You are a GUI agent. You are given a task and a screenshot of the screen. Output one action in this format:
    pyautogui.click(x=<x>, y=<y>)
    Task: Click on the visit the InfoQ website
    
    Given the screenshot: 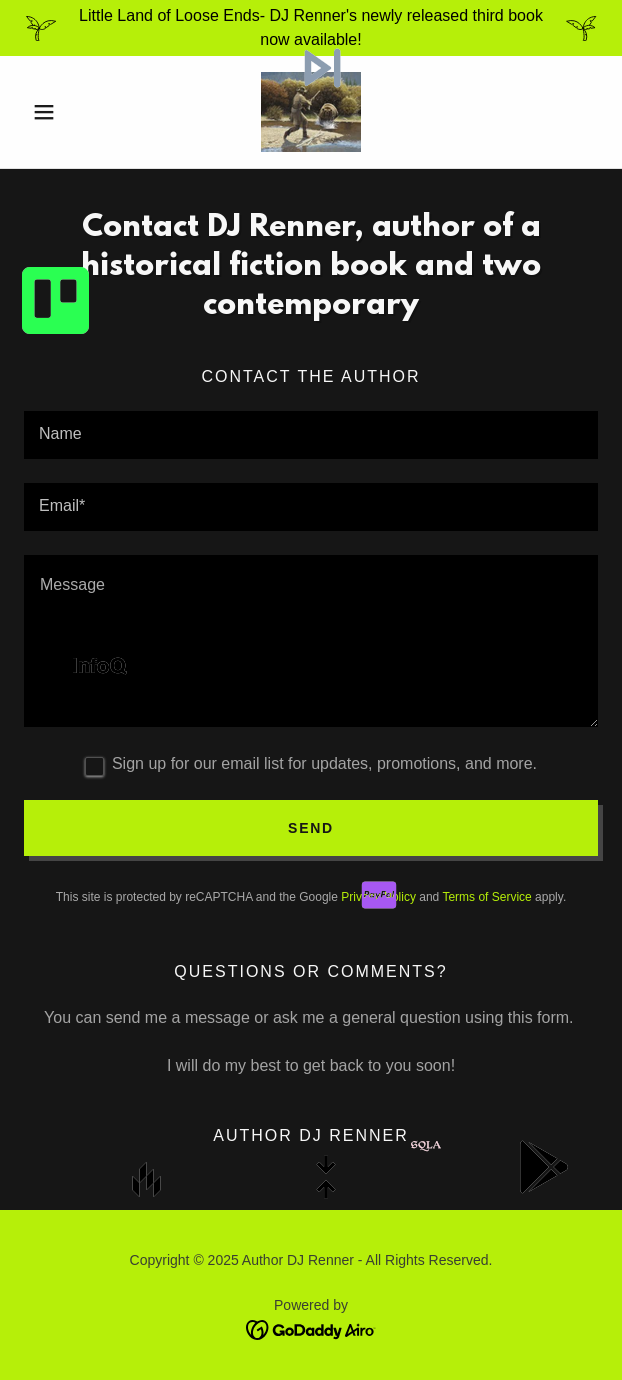 What is the action you would take?
    pyautogui.click(x=100, y=666)
    